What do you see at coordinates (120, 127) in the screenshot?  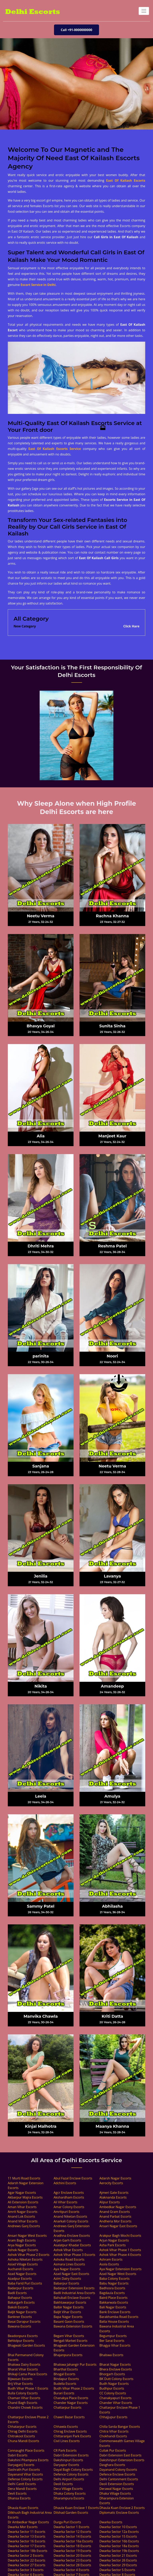 I see `national grid company logo` at bounding box center [120, 127].